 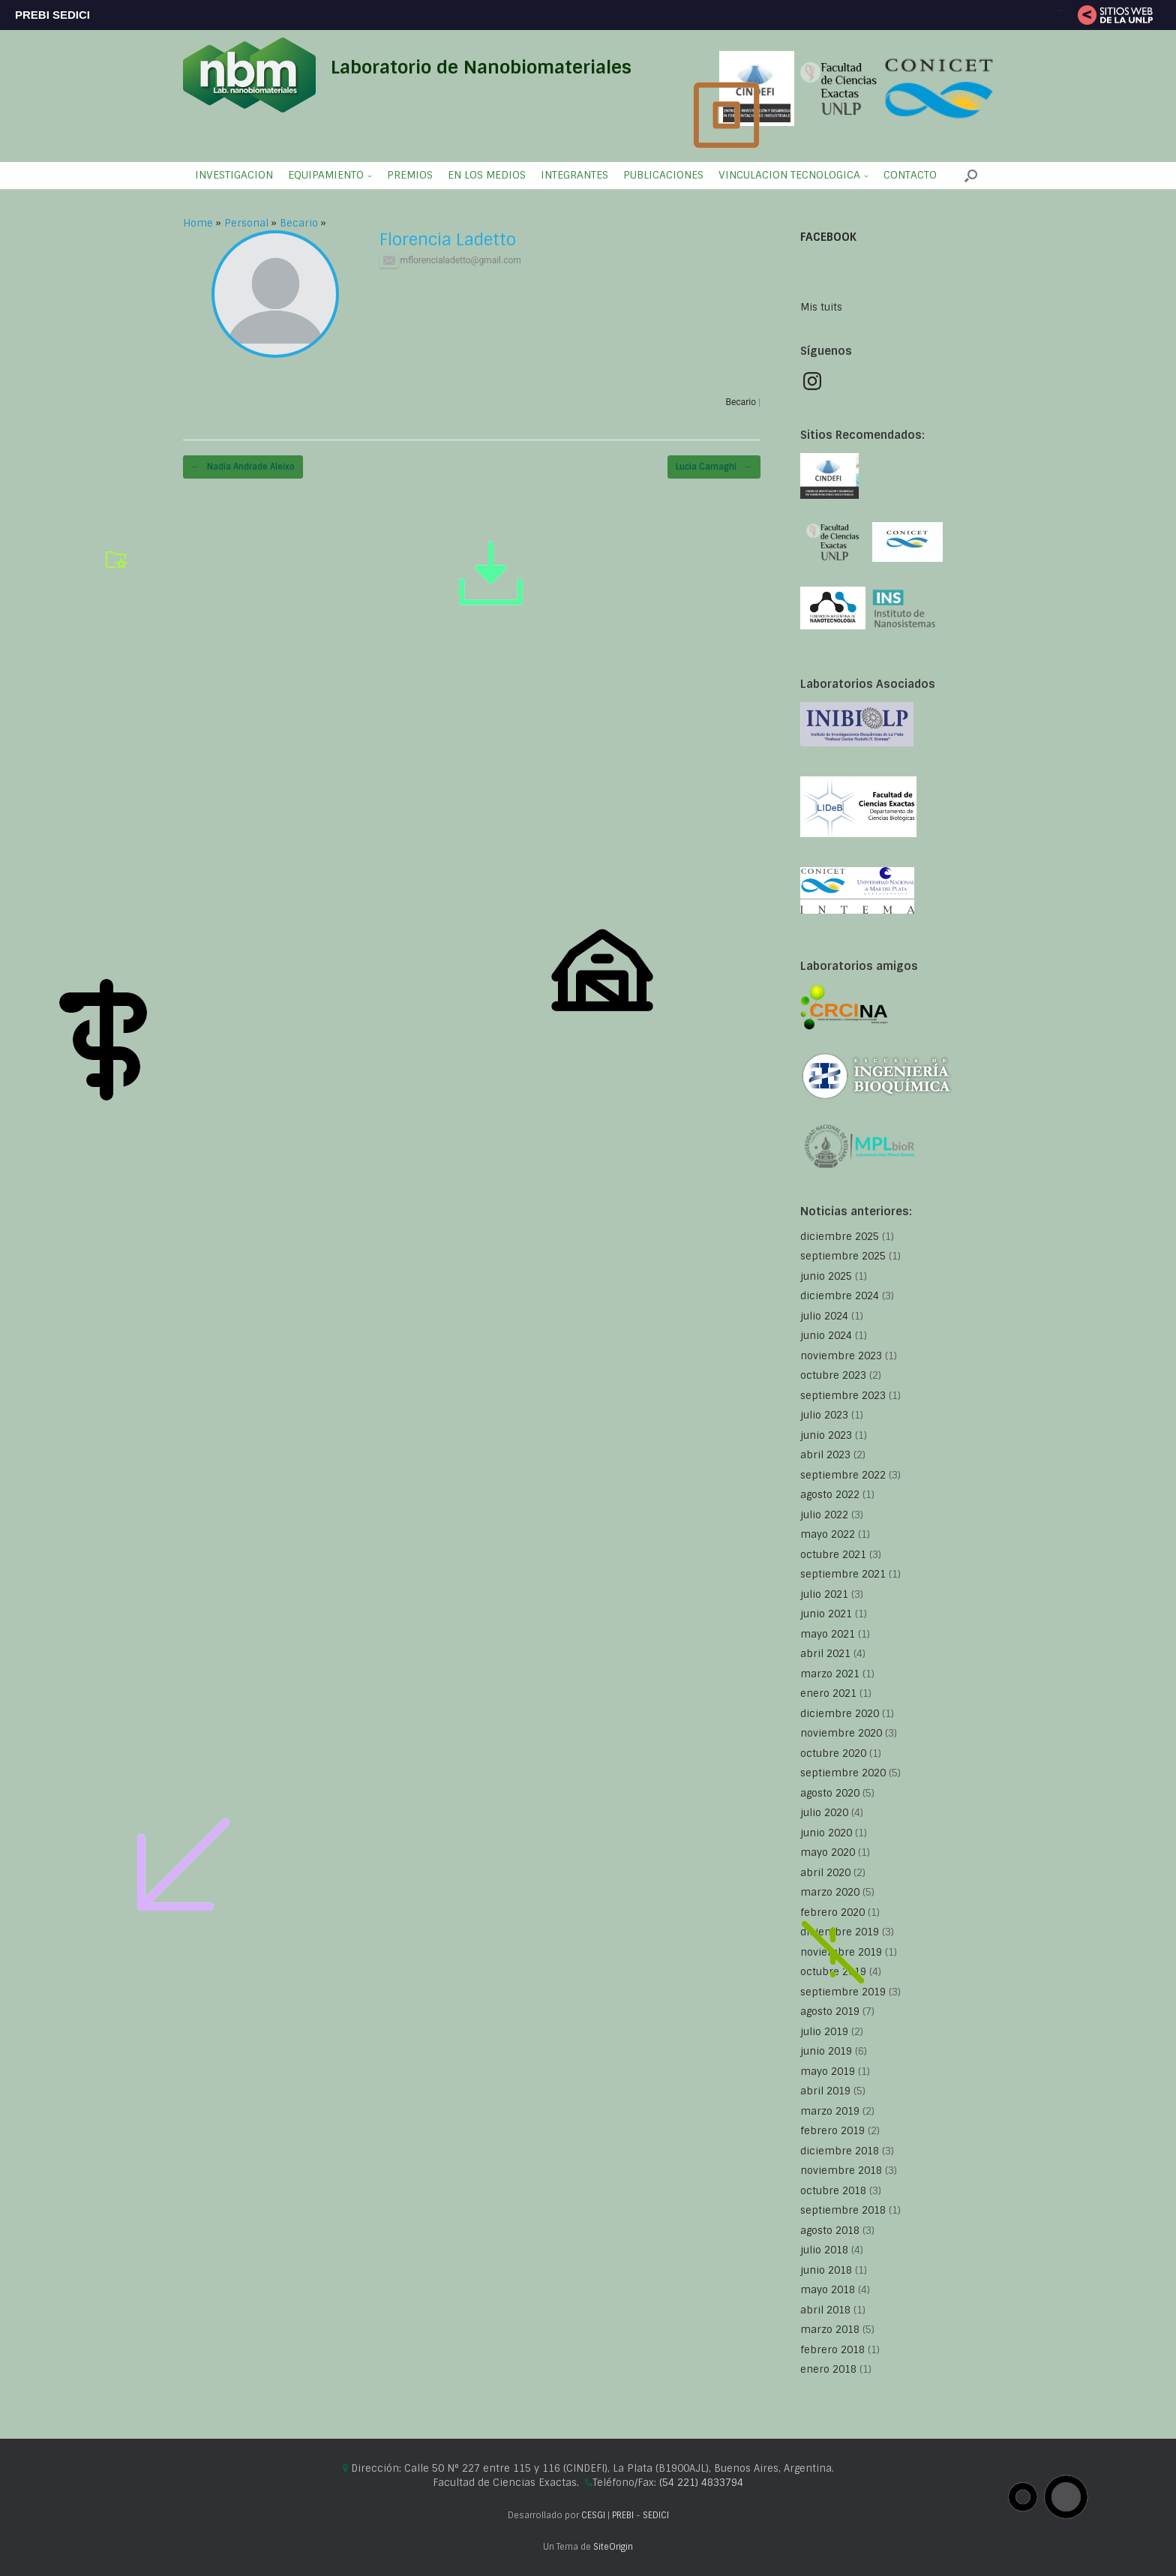 I want to click on download a file to your device, so click(x=490, y=575).